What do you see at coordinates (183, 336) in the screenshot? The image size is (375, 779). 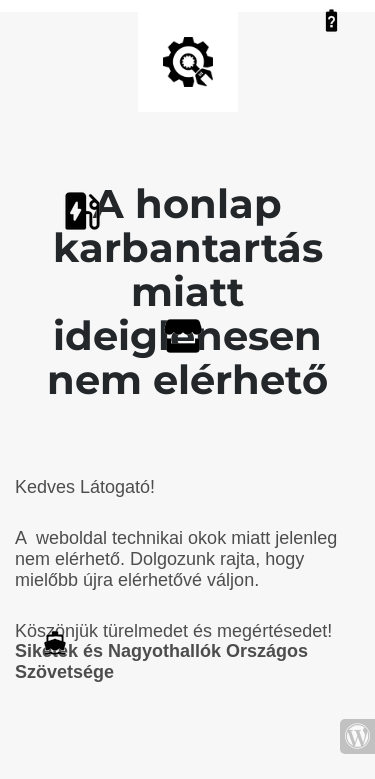 I see `access the store or marketplace` at bounding box center [183, 336].